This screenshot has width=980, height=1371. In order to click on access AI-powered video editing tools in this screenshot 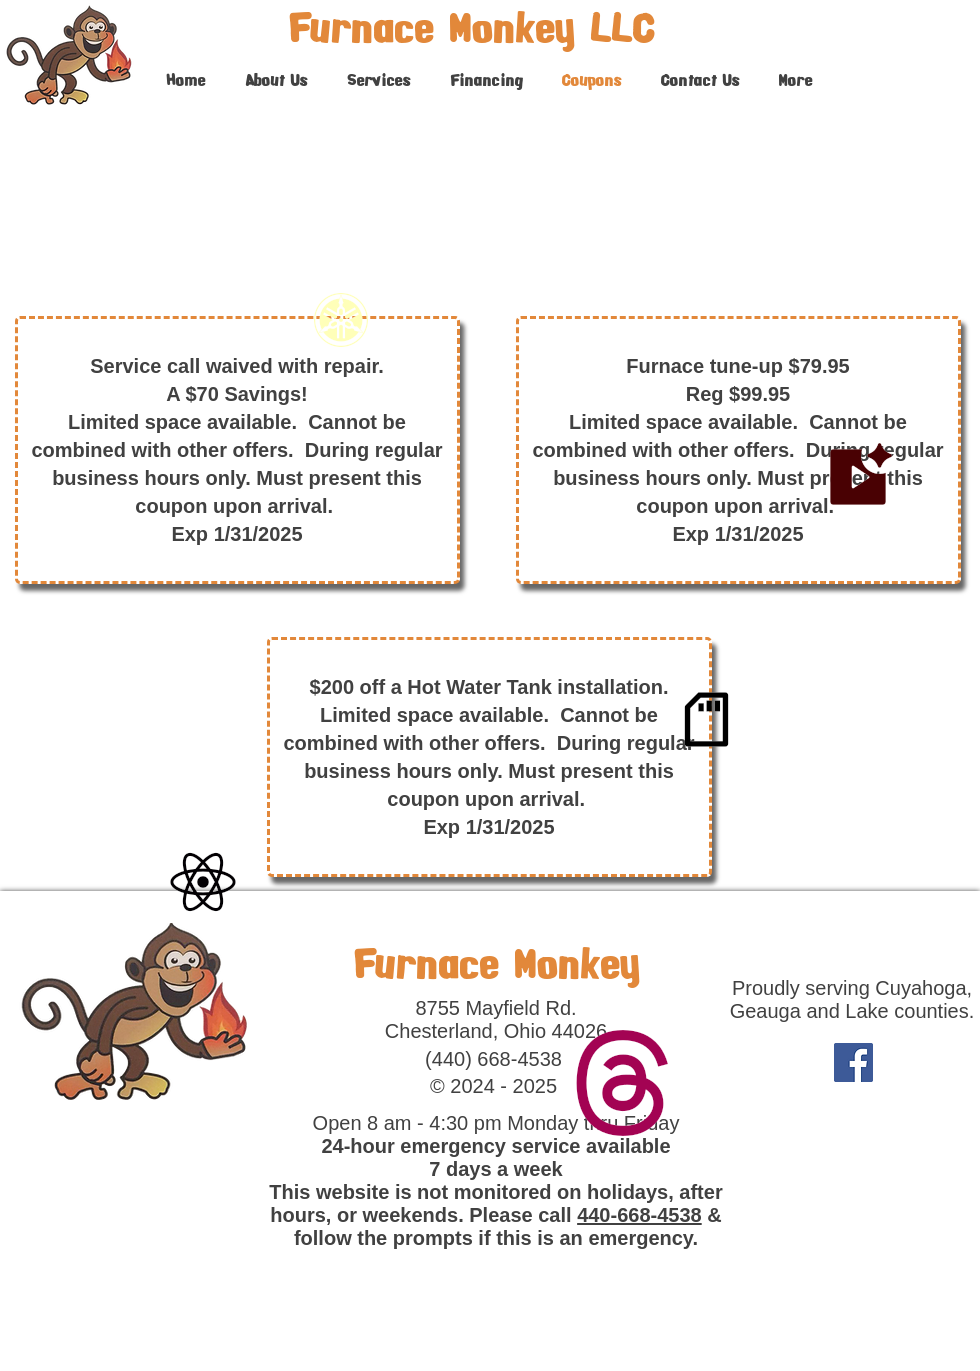, I will do `click(858, 477)`.